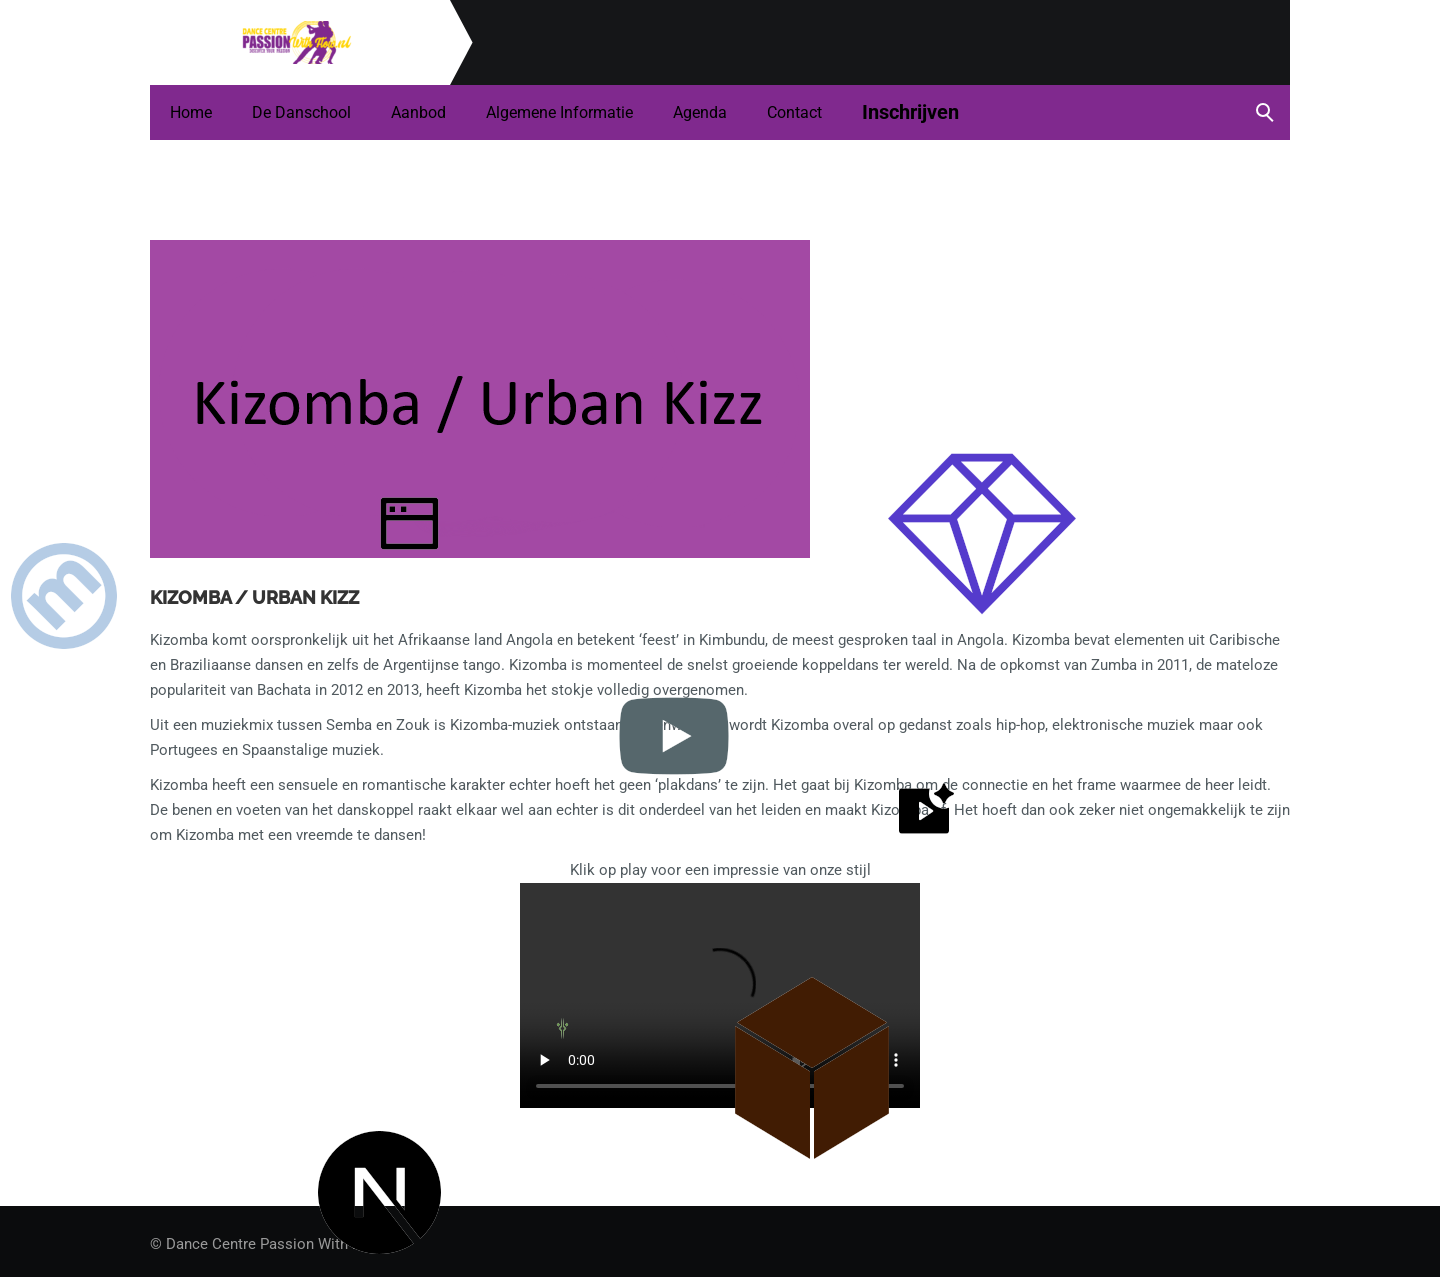 This screenshot has height=1277, width=1440. I want to click on fulcrum app logo, so click(562, 1028).